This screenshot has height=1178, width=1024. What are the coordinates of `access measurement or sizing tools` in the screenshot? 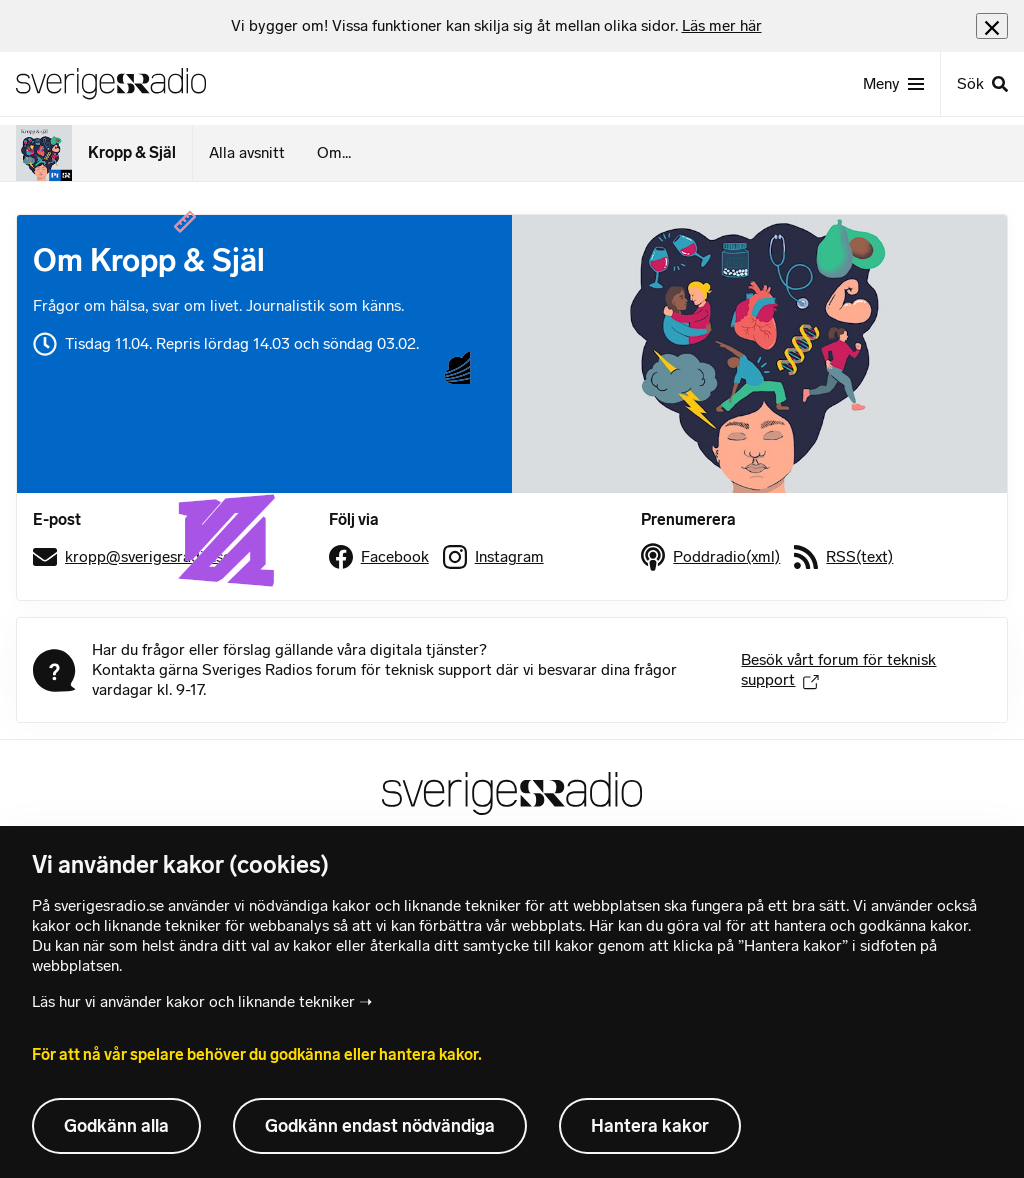 It's located at (185, 221).